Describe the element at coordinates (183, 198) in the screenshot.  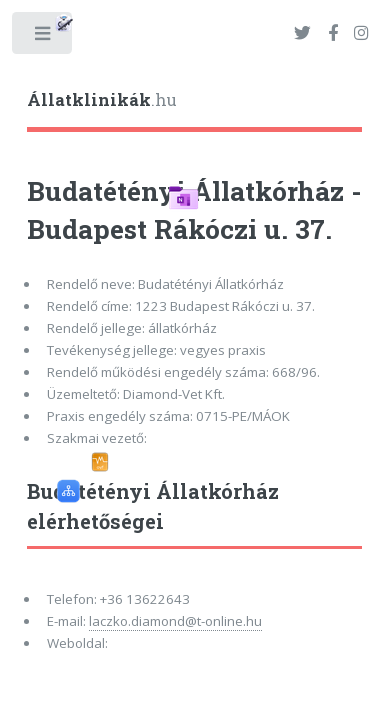
I see `open folder containing Microsoft OneNote files` at that location.